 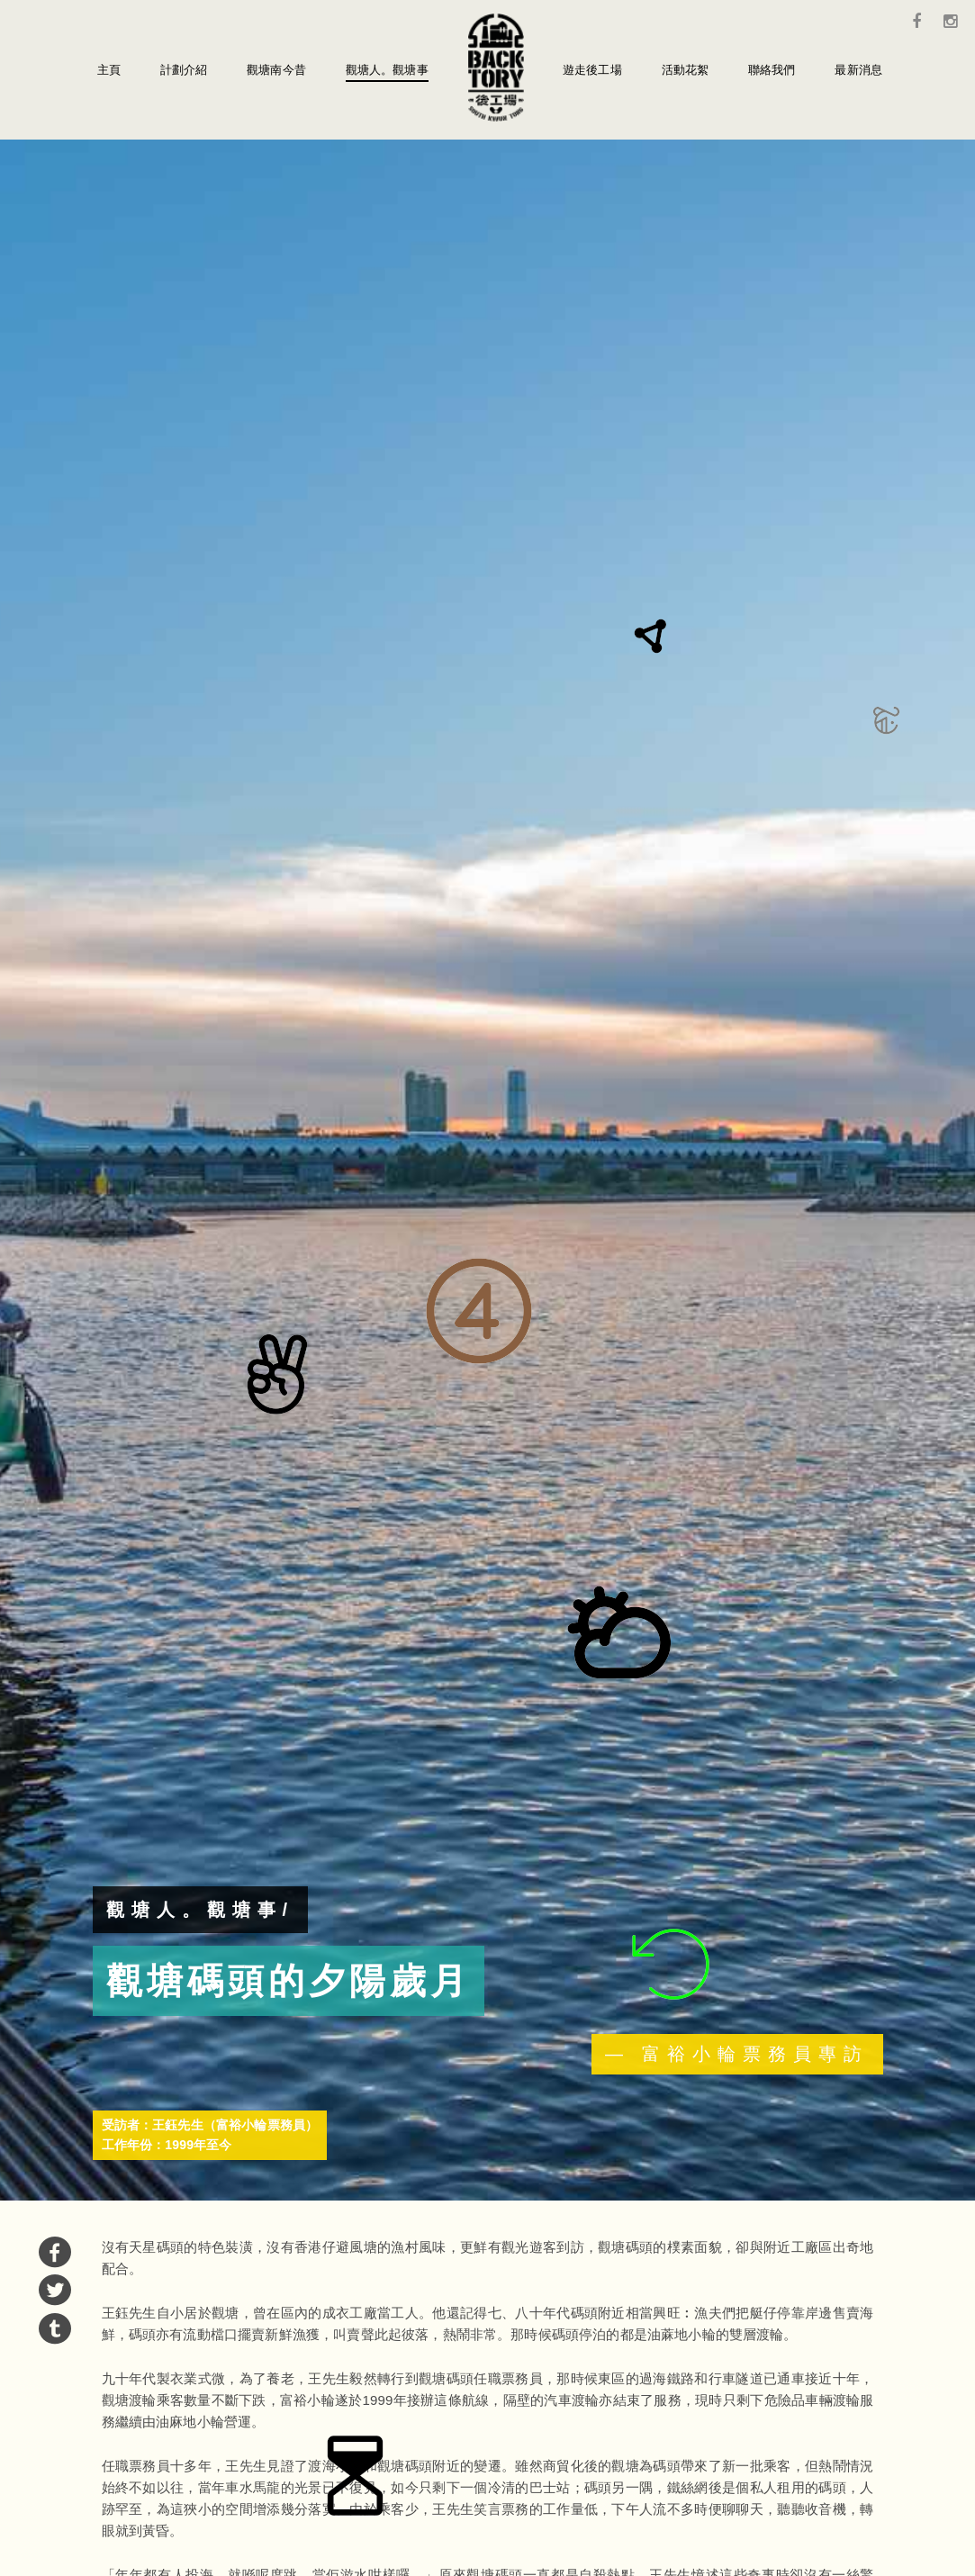 What do you see at coordinates (275, 1374) in the screenshot?
I see `send a peace sign or friendly gesture` at bounding box center [275, 1374].